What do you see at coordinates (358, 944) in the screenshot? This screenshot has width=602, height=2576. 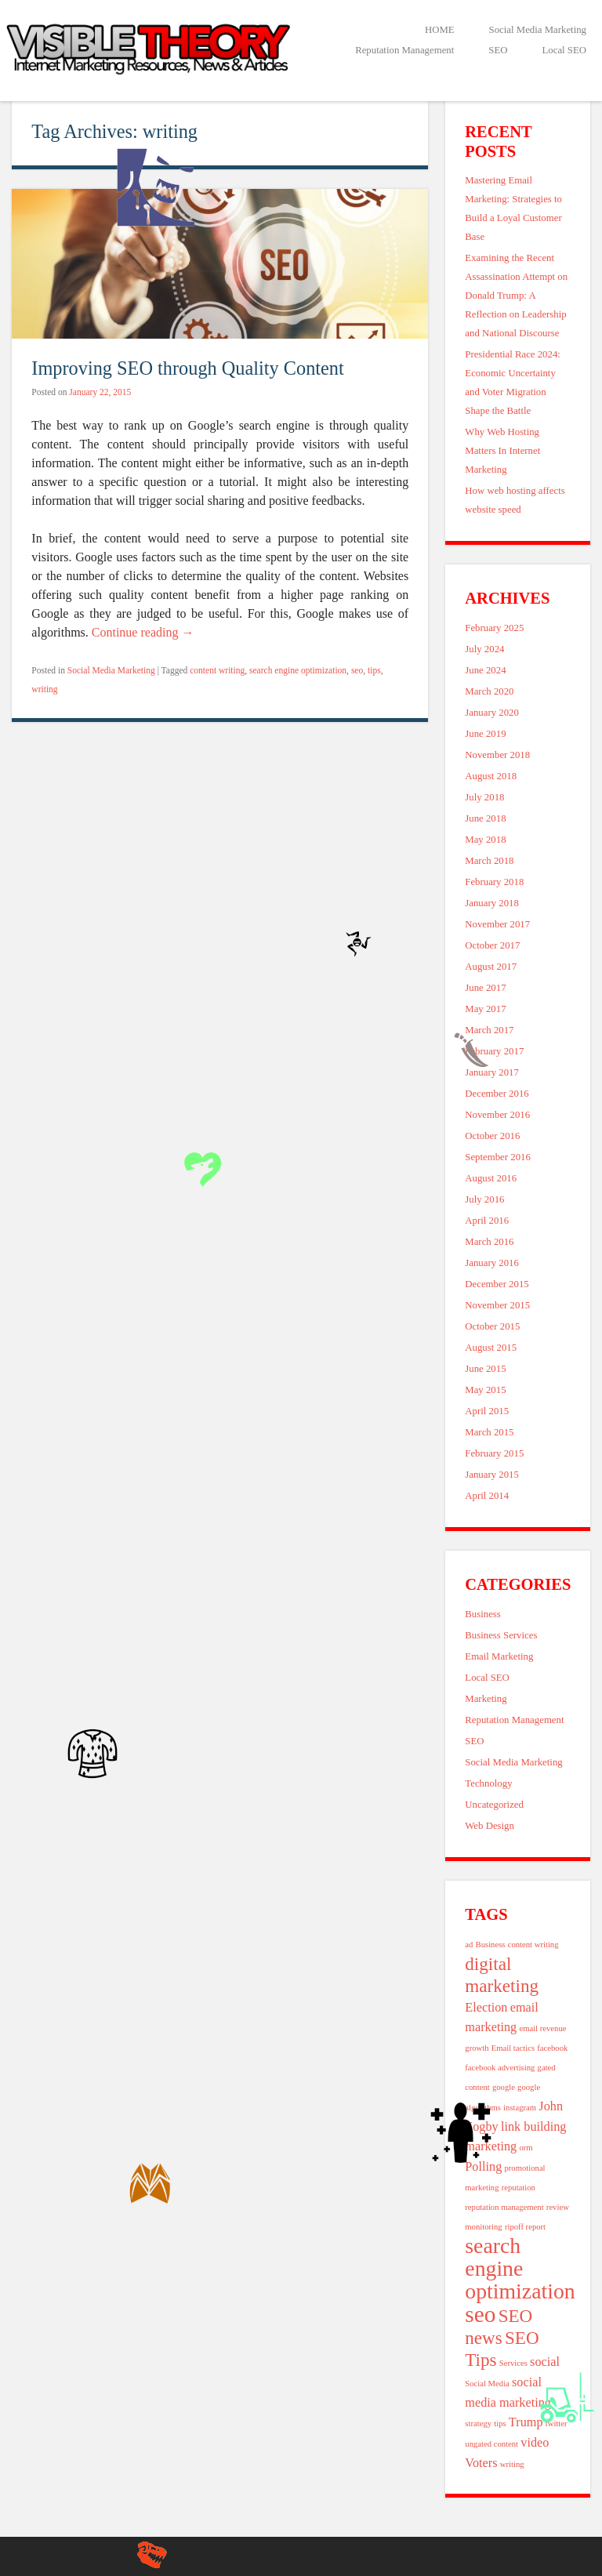 I see `sicilian cultural or regional symbol` at bounding box center [358, 944].